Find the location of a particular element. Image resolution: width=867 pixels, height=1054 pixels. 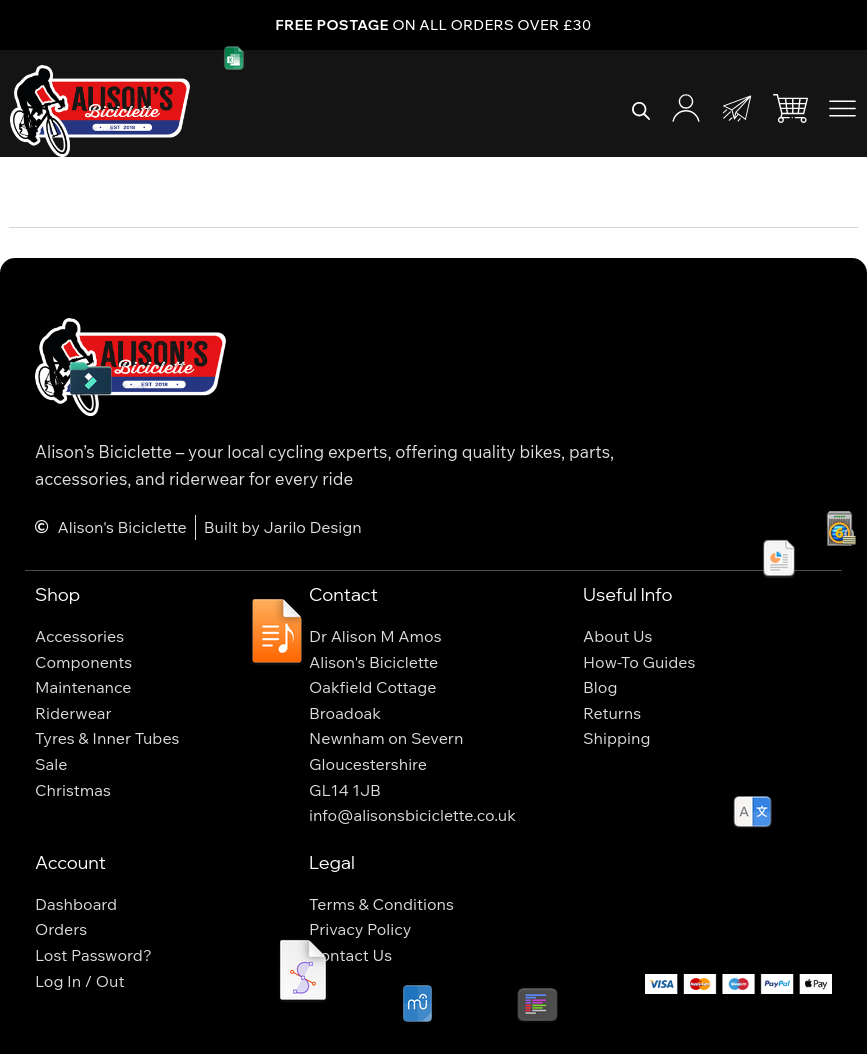

open wondershare filmora project files is located at coordinates (90, 379).